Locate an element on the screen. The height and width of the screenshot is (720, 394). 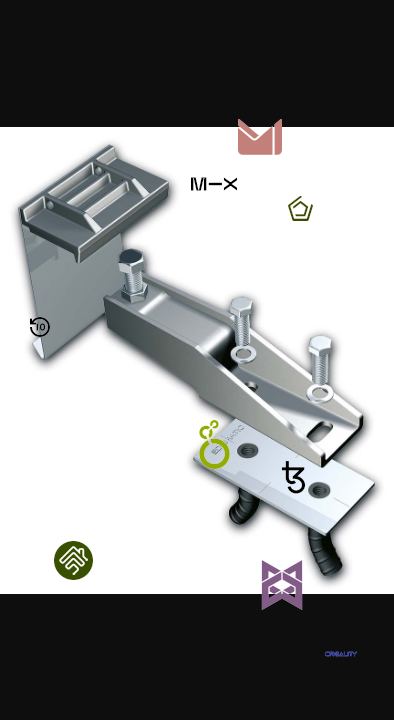
tezos (XTZ) cryptocurrency logo is located at coordinates (293, 476).